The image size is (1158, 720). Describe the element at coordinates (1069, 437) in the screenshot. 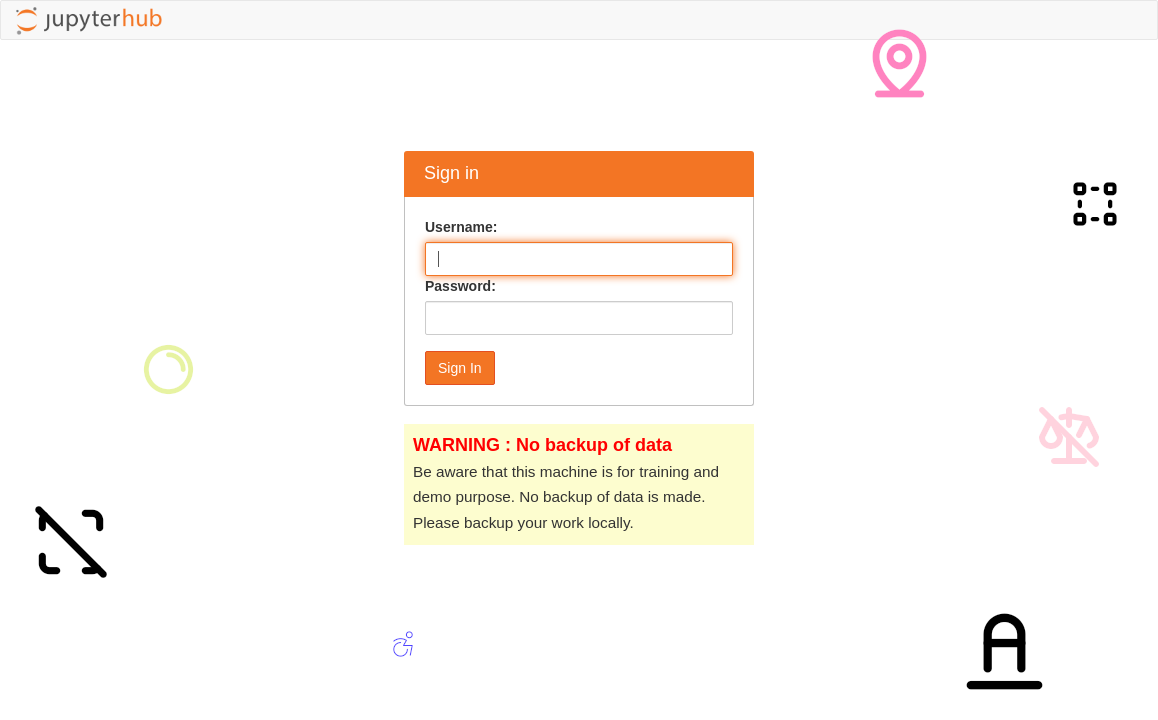

I see `disable weight or measurement tracking` at that location.